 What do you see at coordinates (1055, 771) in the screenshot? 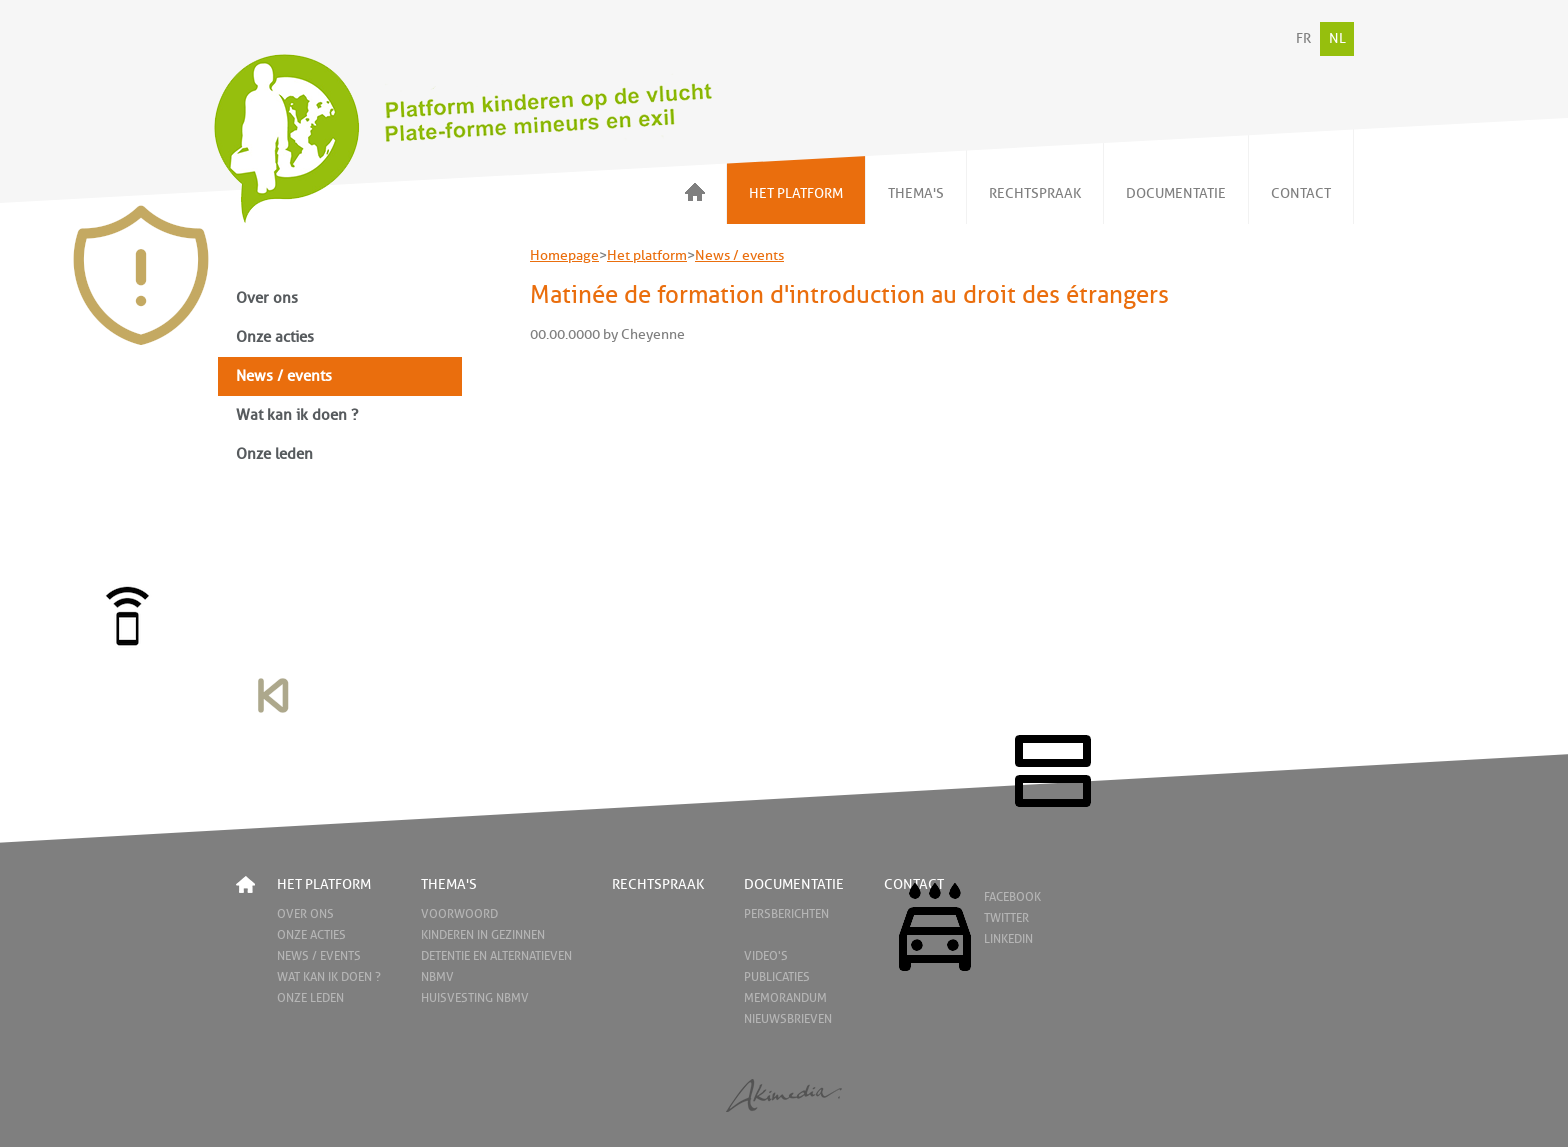
I see `view agenda or schedule items` at bounding box center [1055, 771].